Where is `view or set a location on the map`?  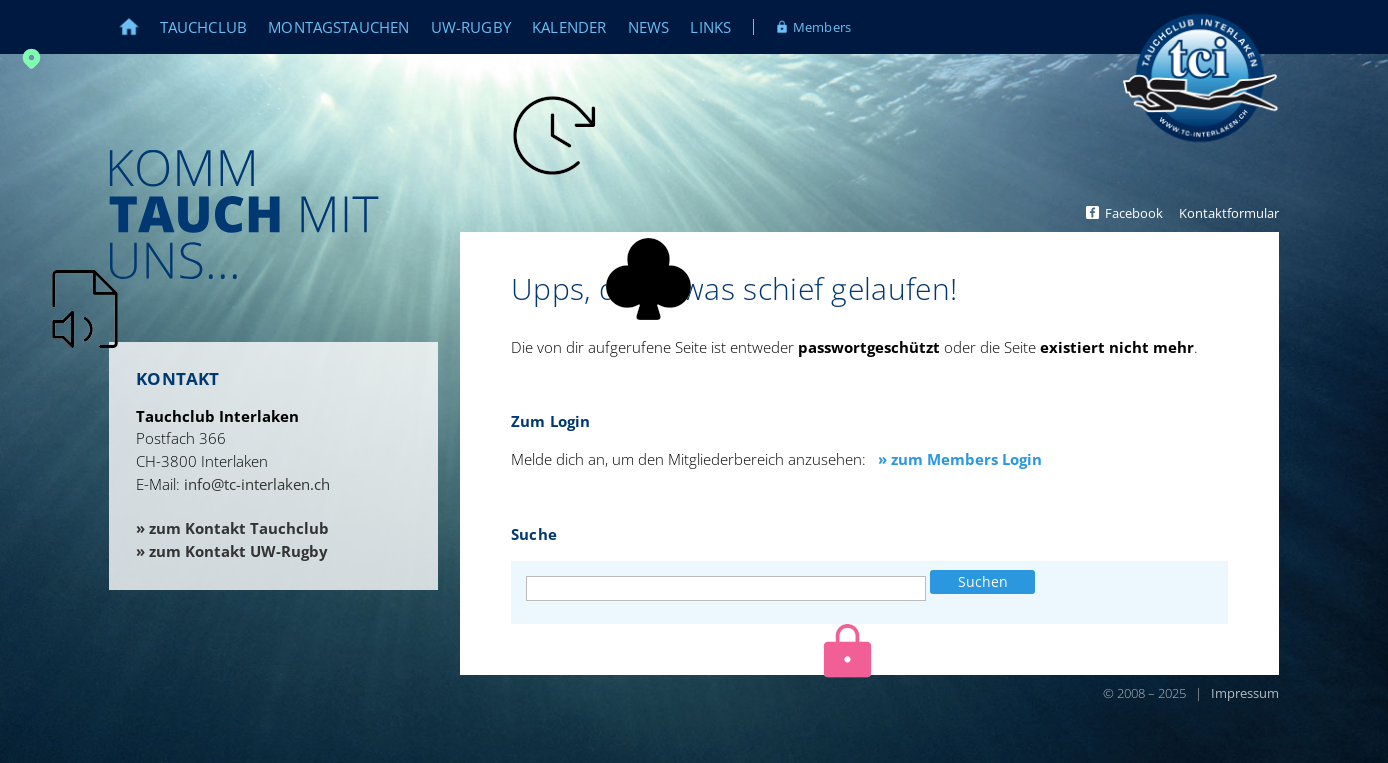 view or set a location on the map is located at coordinates (31, 58).